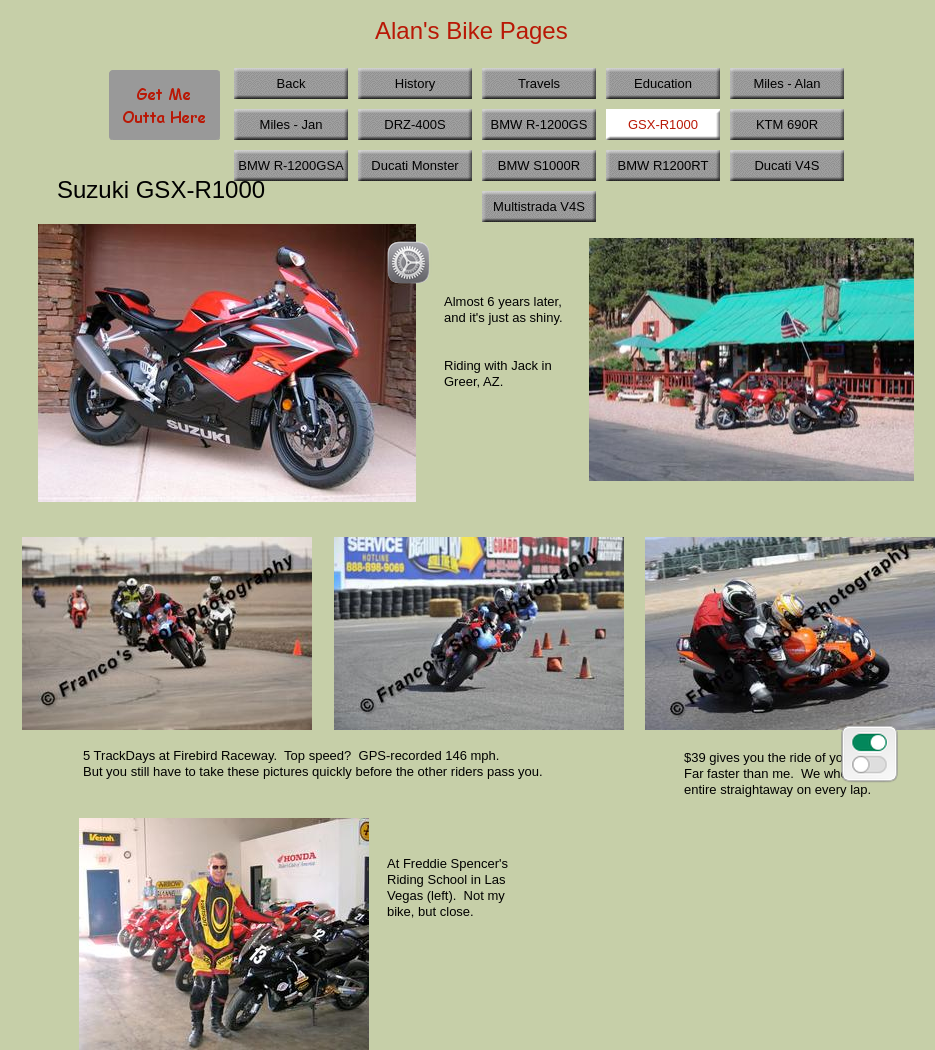 The width and height of the screenshot is (935, 1050). What do you see at coordinates (869, 753) in the screenshot?
I see `open desktop settings and preferences` at bounding box center [869, 753].